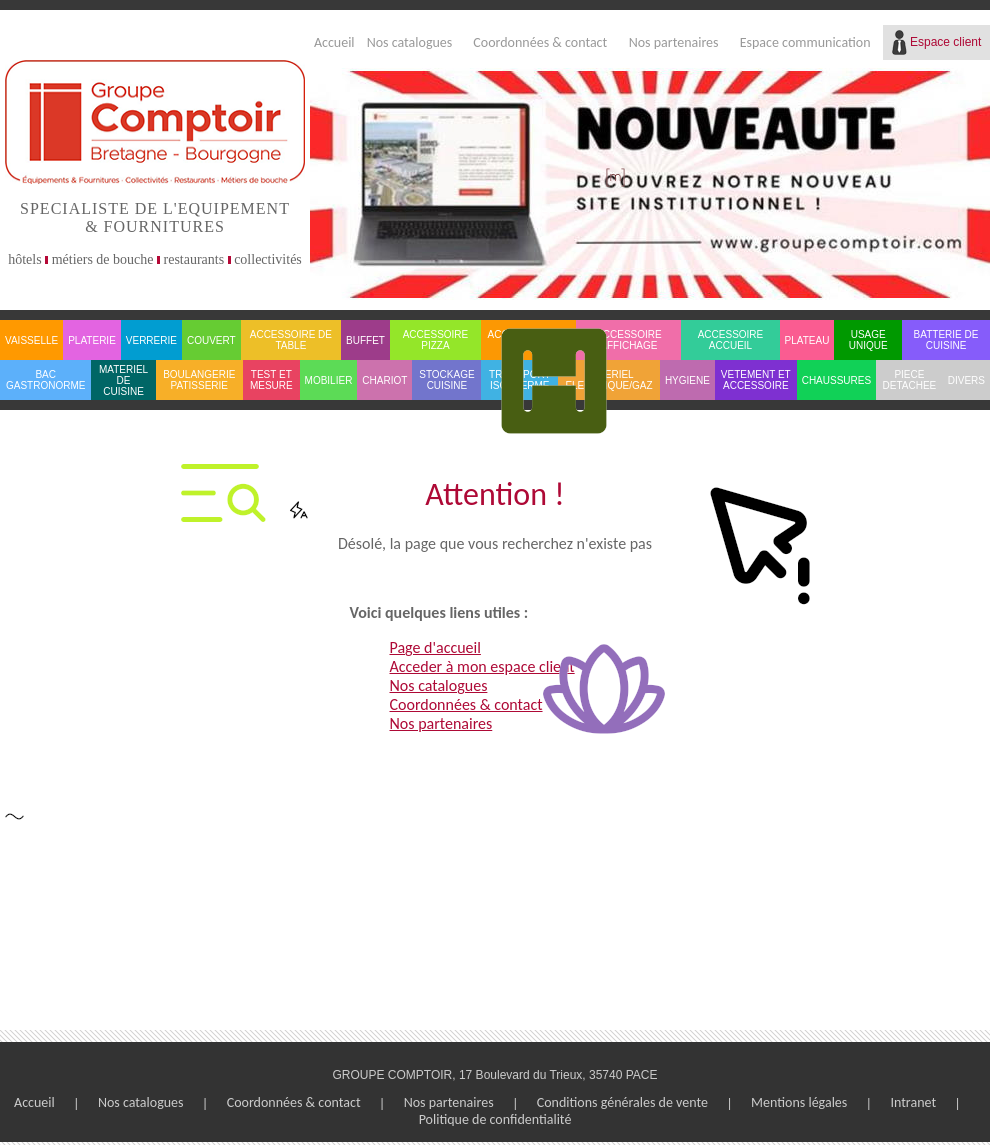  What do you see at coordinates (604, 693) in the screenshot?
I see `access meditation or mindfulness features` at bounding box center [604, 693].